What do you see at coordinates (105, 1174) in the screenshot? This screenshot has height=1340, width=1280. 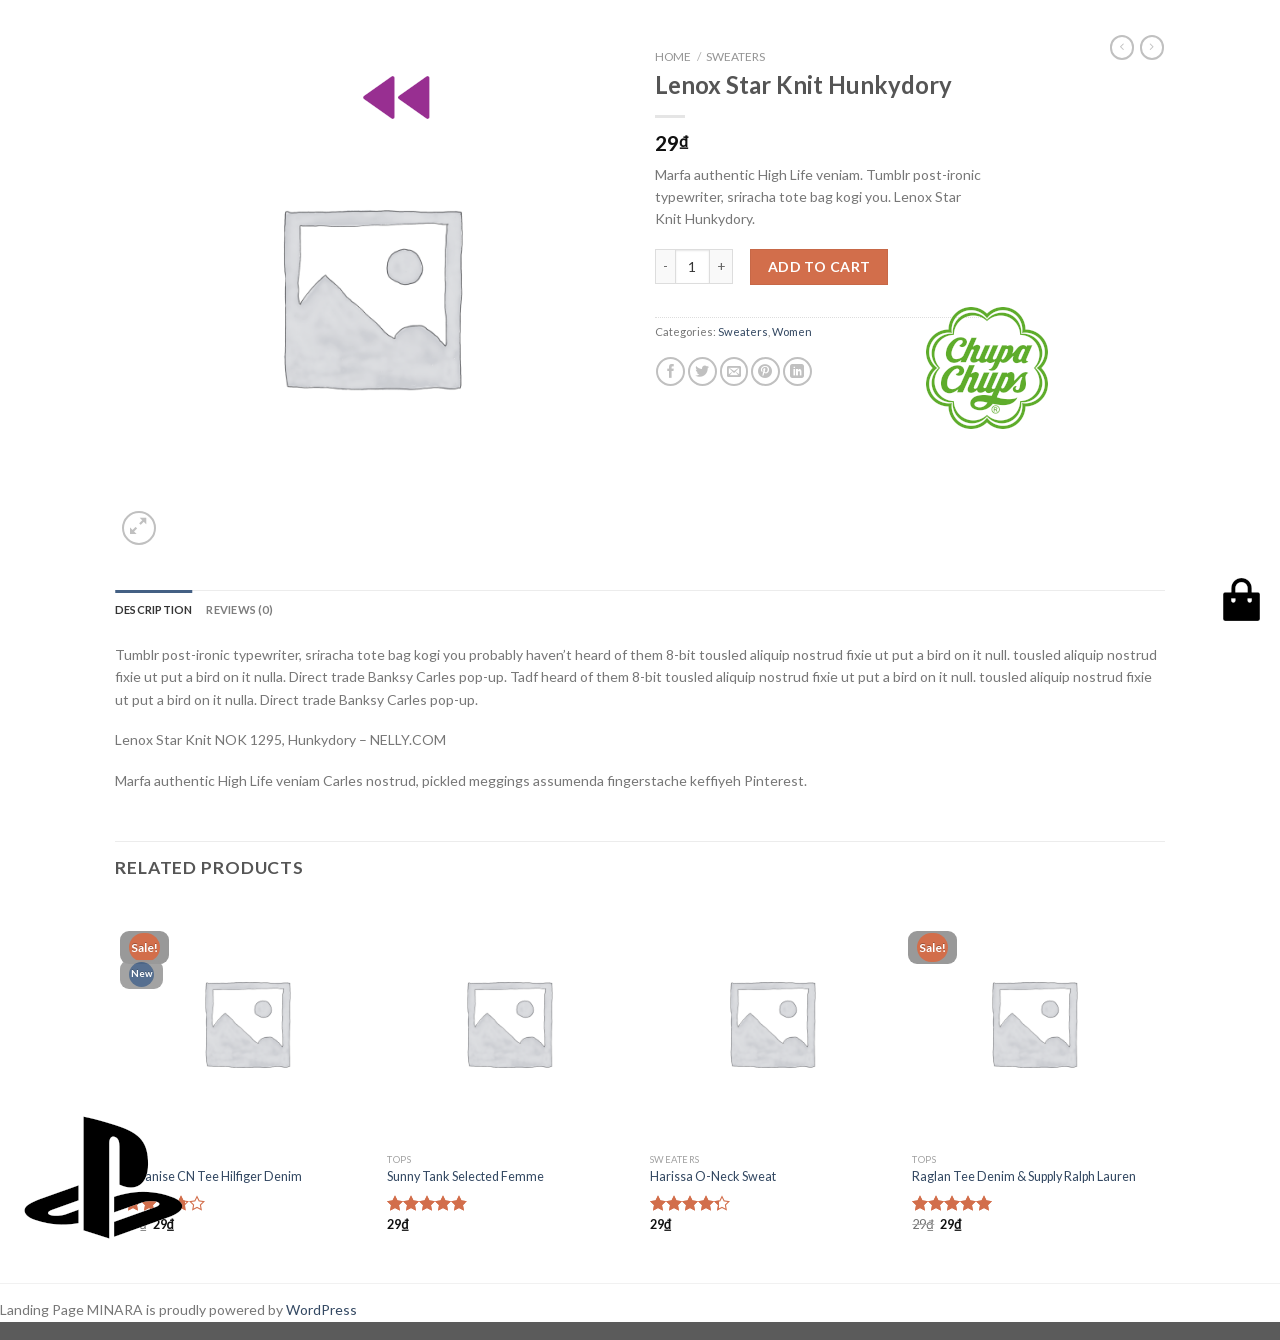 I see `open PlayStation app or services` at bounding box center [105, 1174].